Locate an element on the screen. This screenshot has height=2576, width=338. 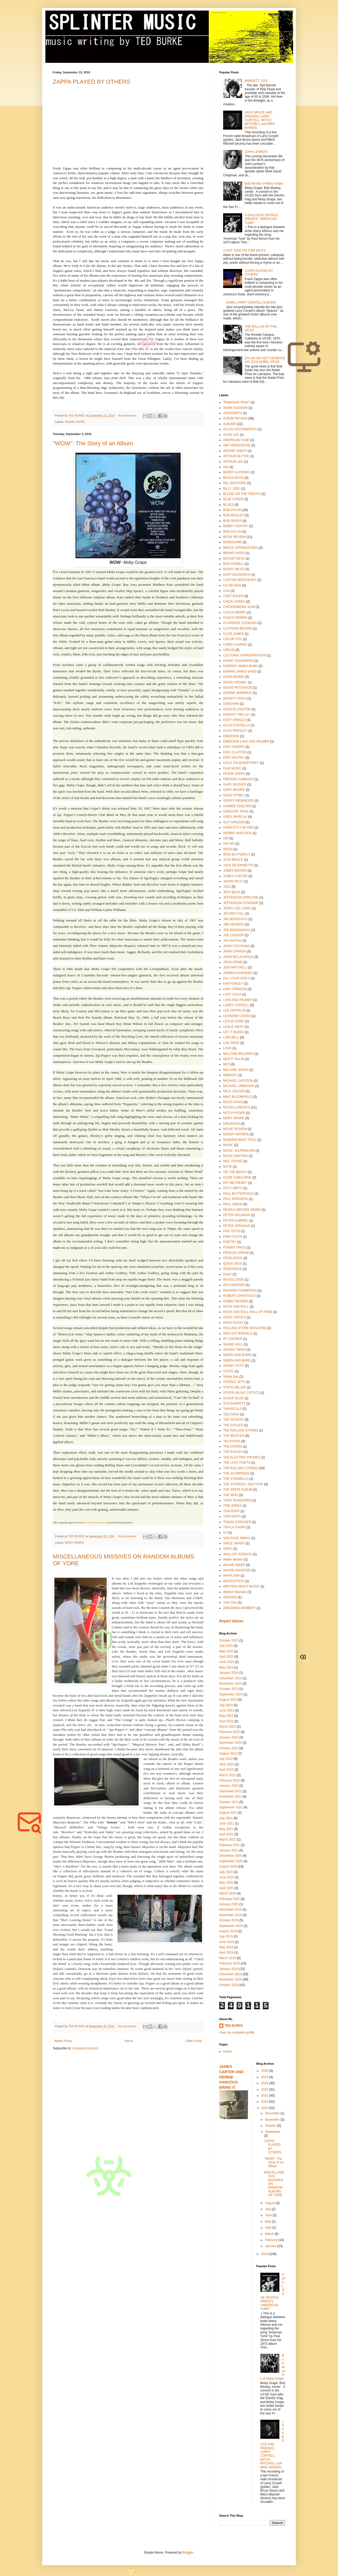
delete the previous character is located at coordinates (303, 1657).